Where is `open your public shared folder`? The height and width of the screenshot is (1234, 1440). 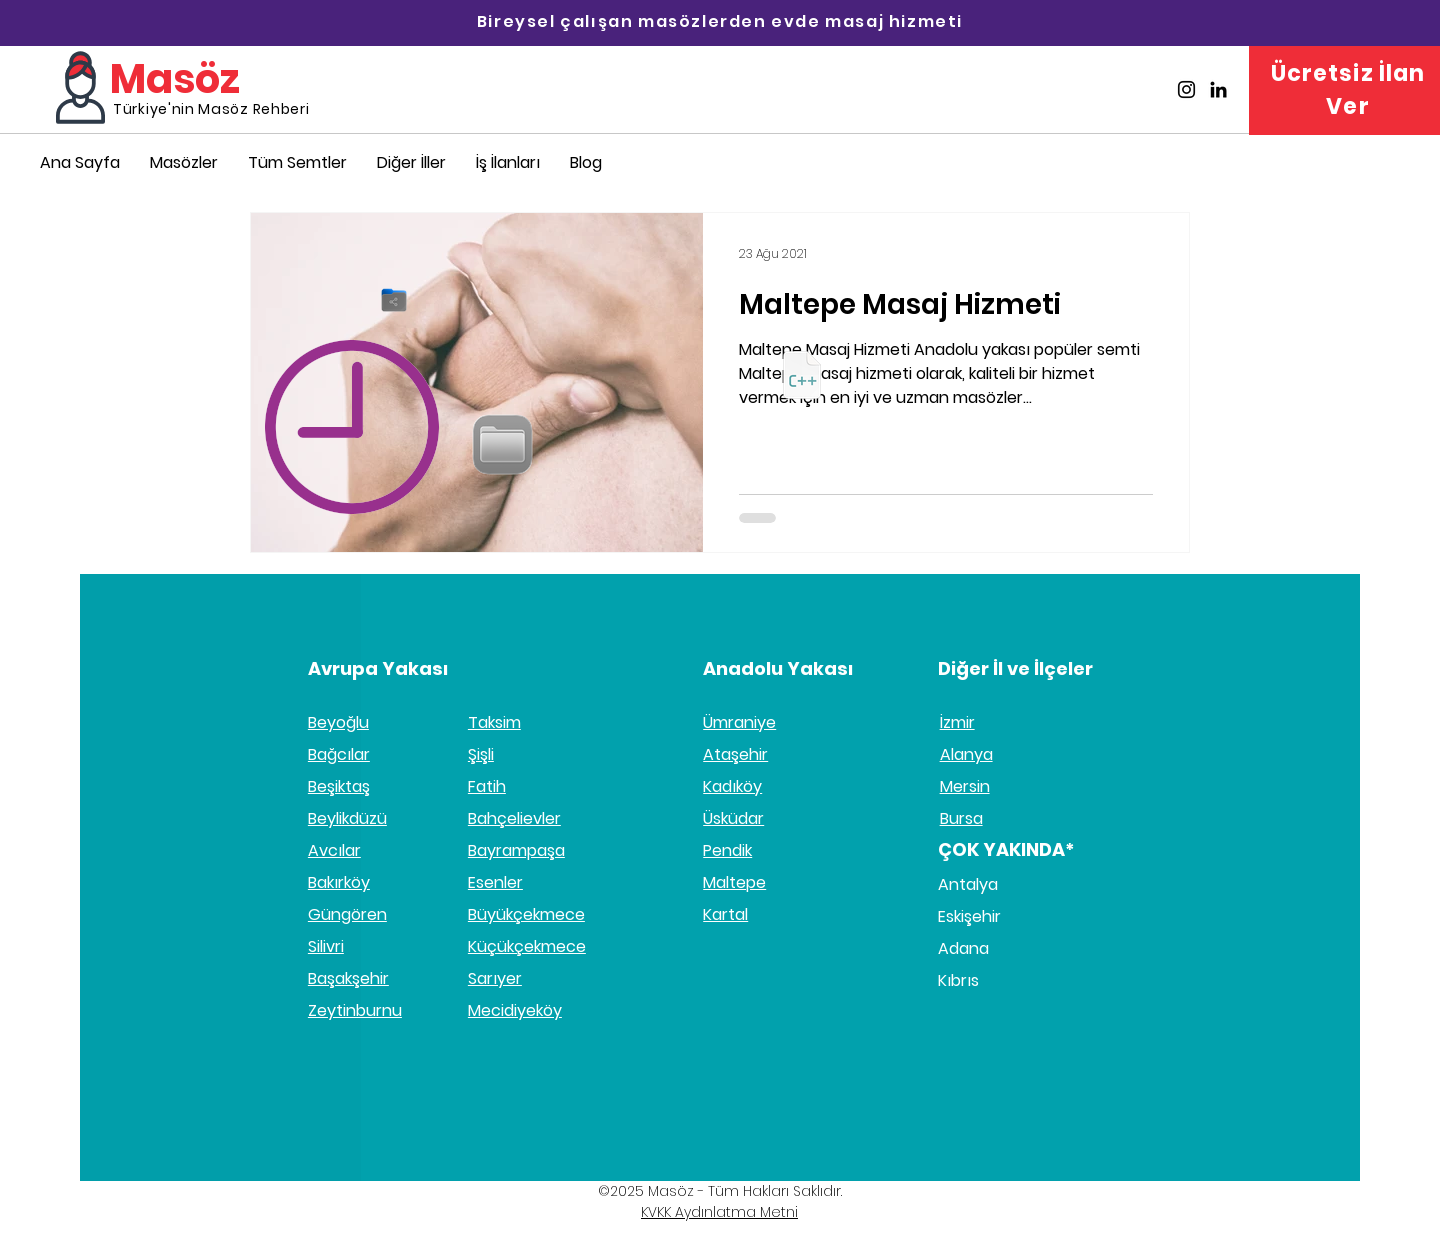
open your public shared folder is located at coordinates (394, 300).